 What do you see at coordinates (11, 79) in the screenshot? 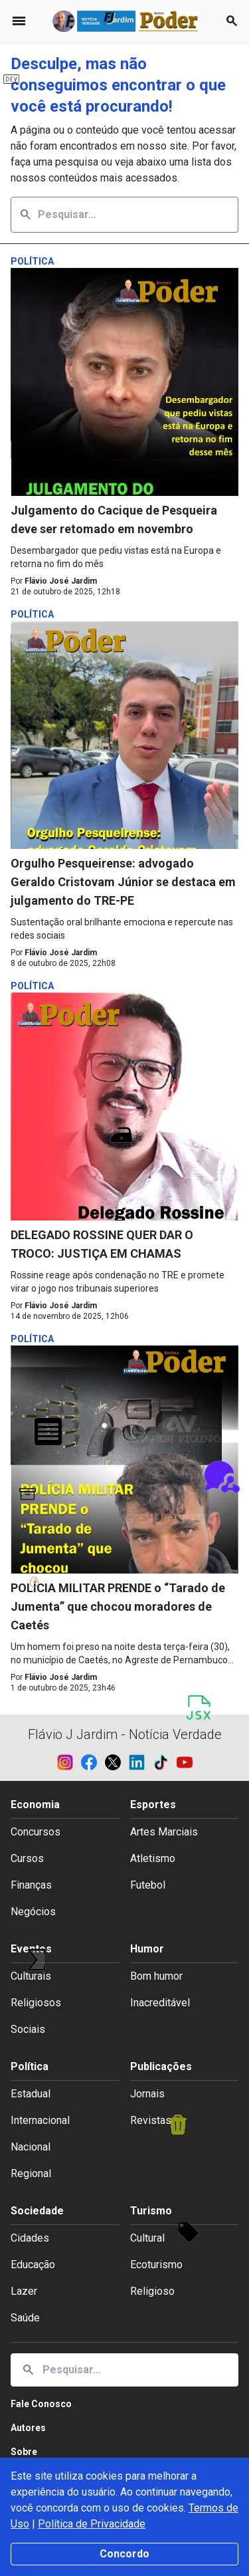
I see `visit dev.to community profile` at bounding box center [11, 79].